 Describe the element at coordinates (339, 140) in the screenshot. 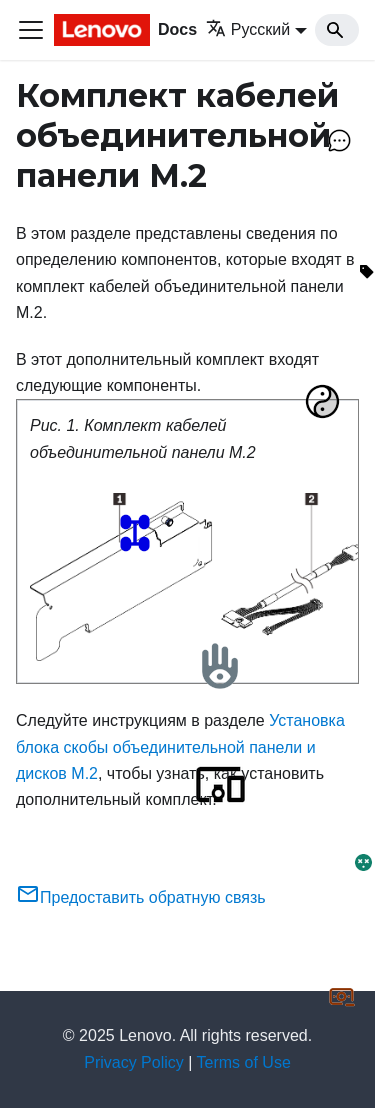

I see `open chat or messaging` at that location.